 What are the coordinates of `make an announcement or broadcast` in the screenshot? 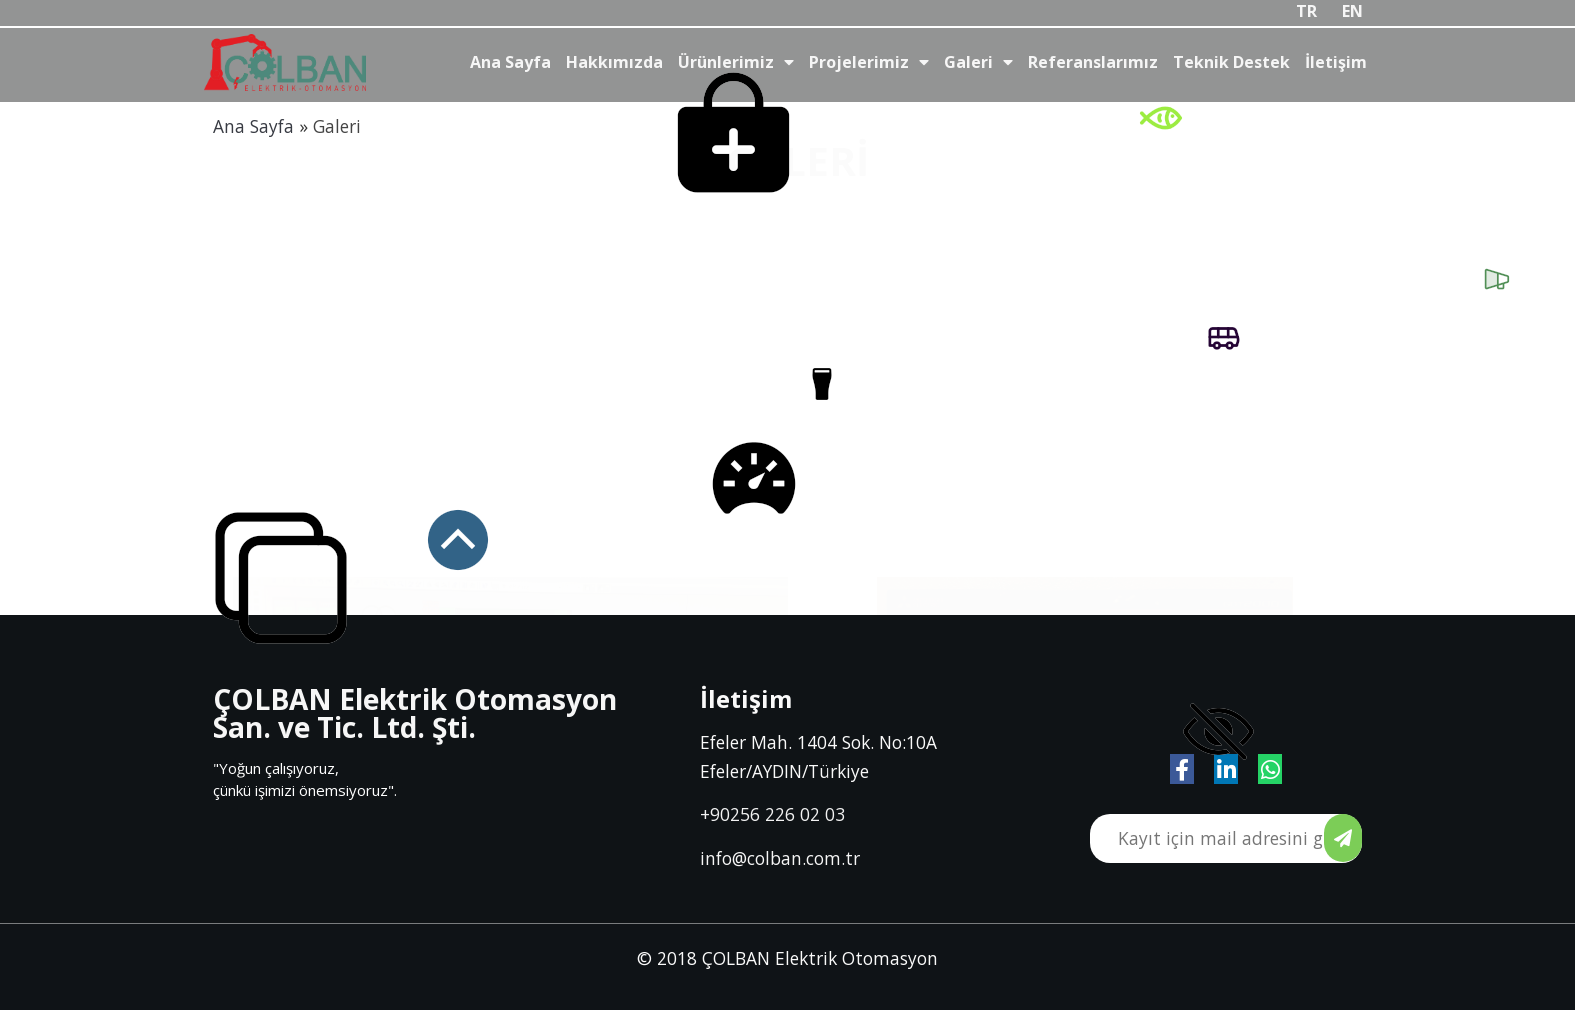 It's located at (1496, 280).